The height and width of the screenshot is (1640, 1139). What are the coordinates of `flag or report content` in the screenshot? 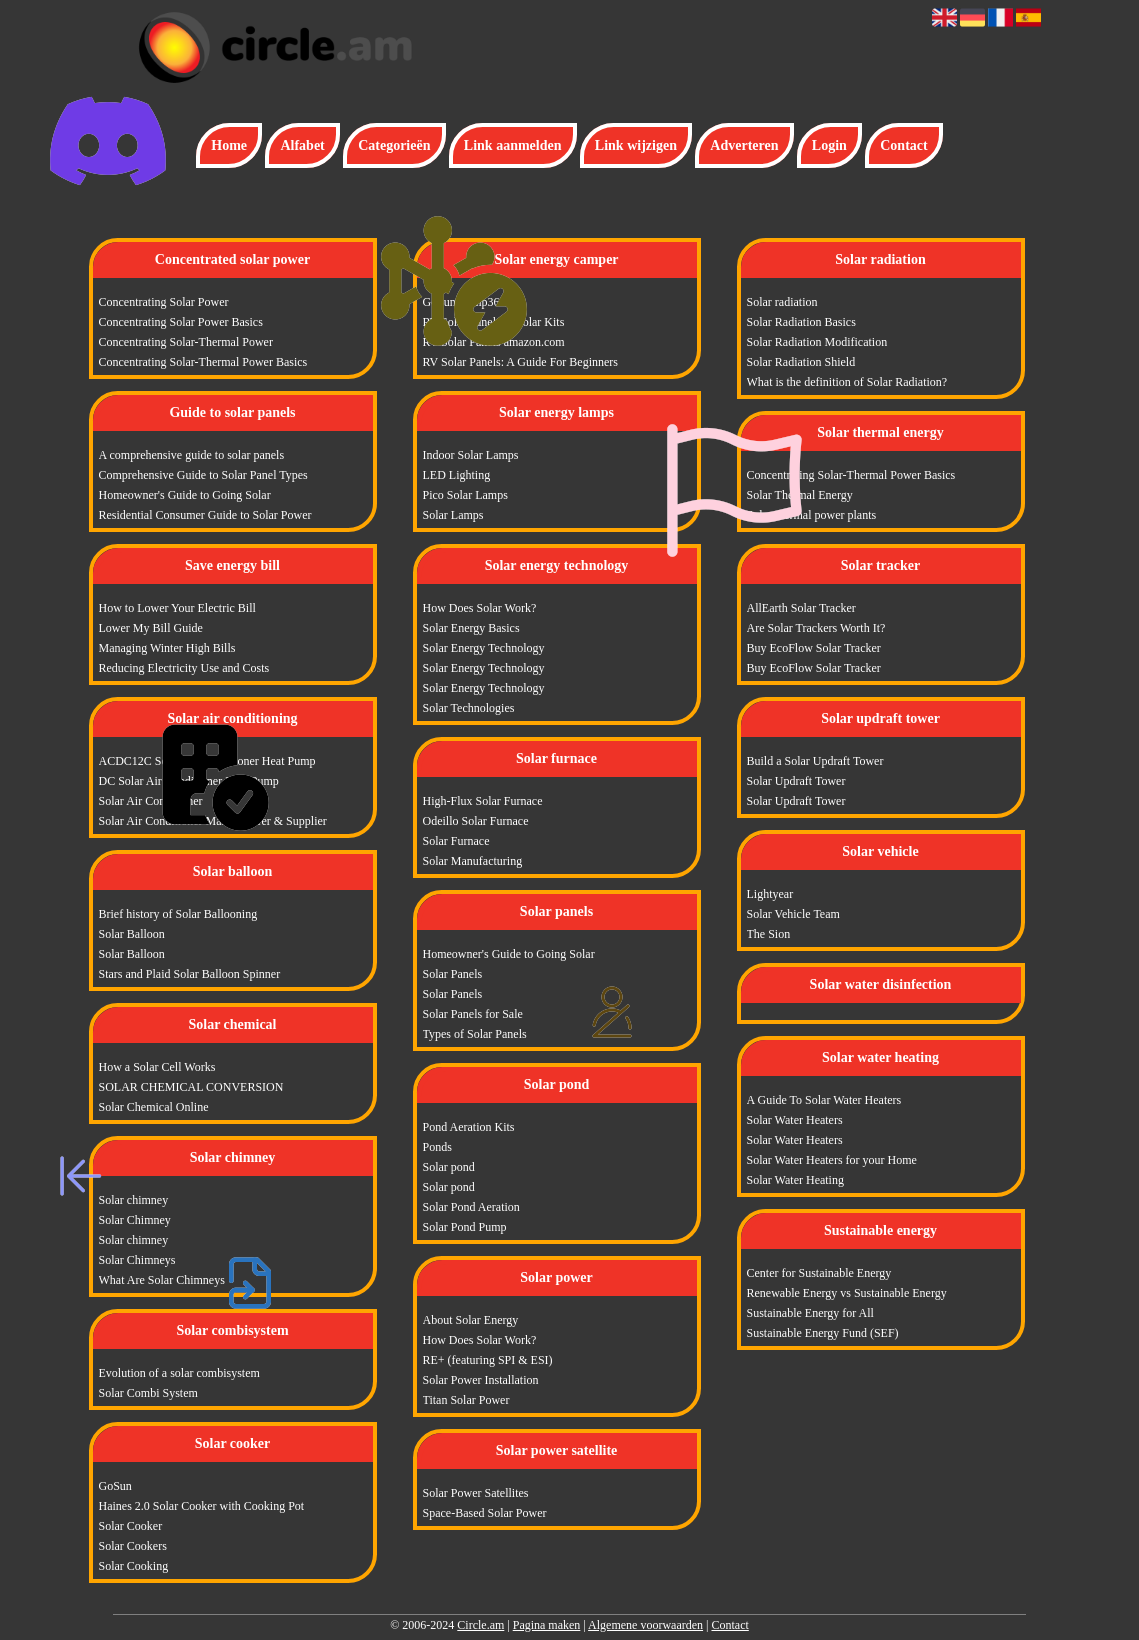 It's located at (733, 490).